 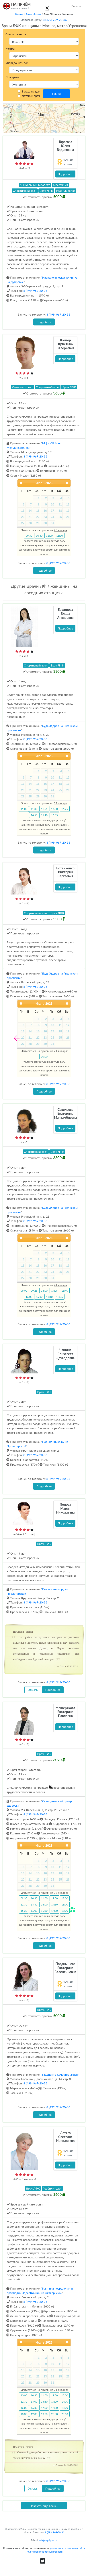 What do you see at coordinates (72, 1910) in the screenshot?
I see `manage user settings and permissions` at bounding box center [72, 1910].